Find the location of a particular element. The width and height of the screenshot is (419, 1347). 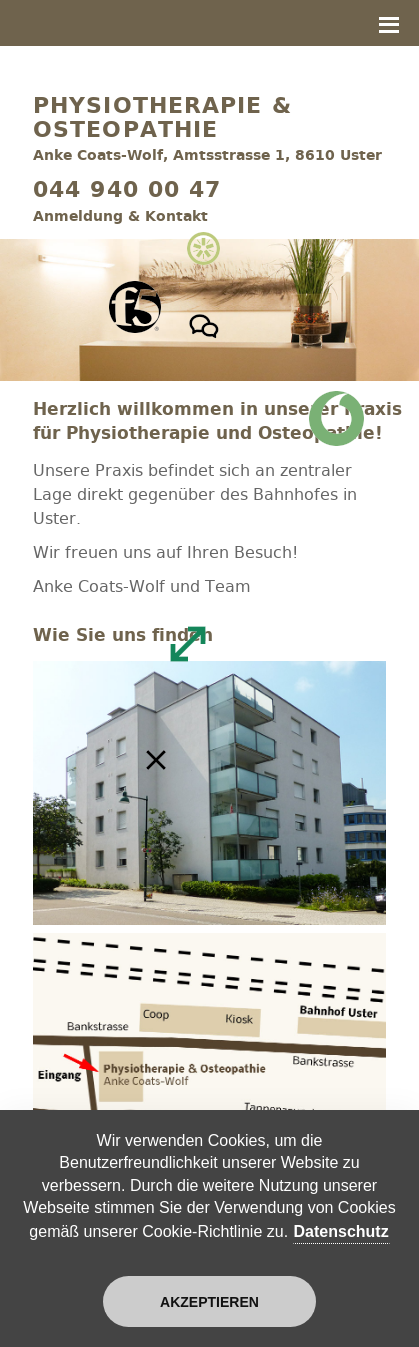

jasmine testing framework logo is located at coordinates (203, 248).